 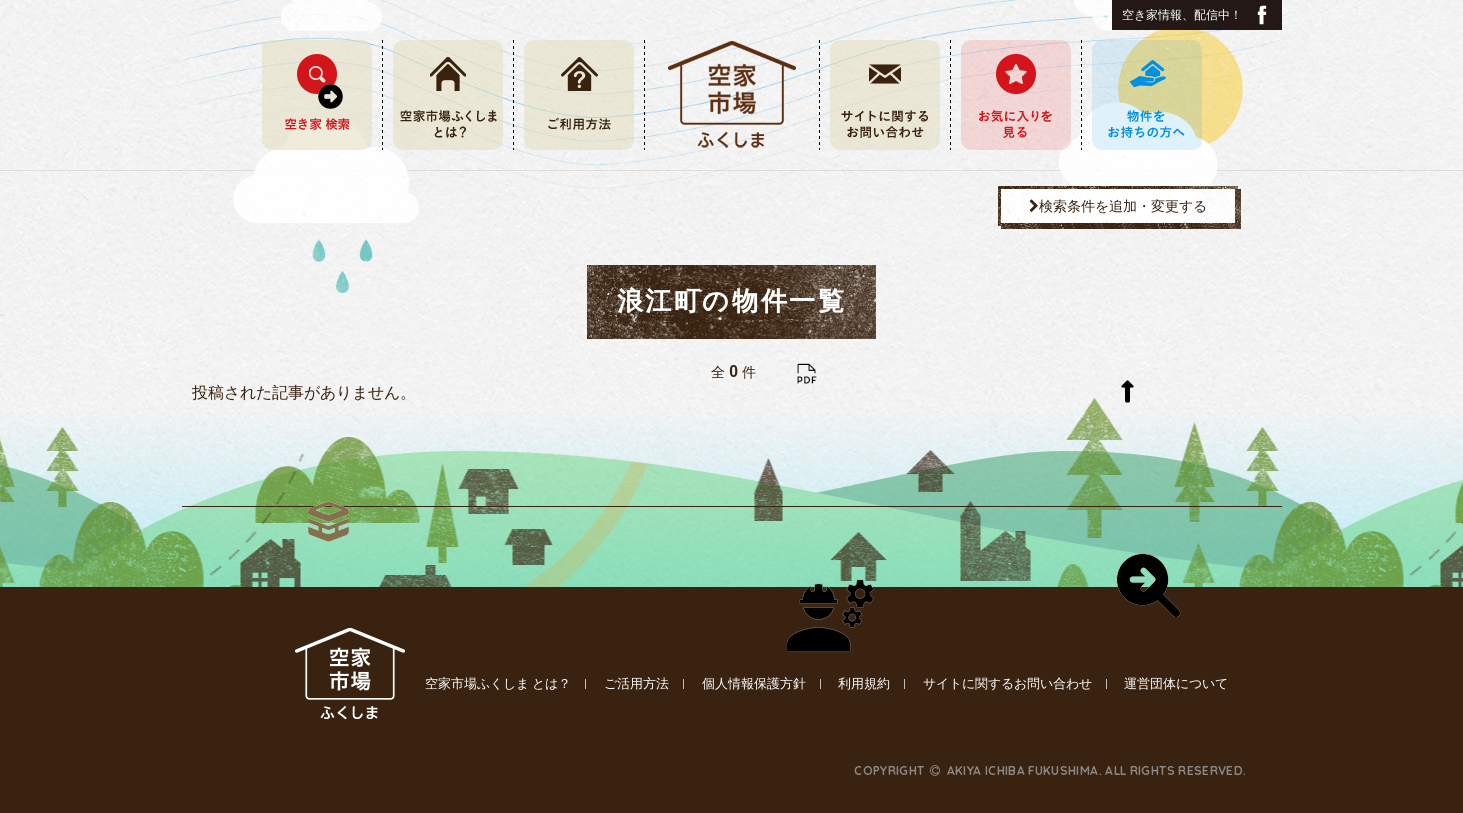 I want to click on access islamic prayer times or qibla direction, so click(x=328, y=521).